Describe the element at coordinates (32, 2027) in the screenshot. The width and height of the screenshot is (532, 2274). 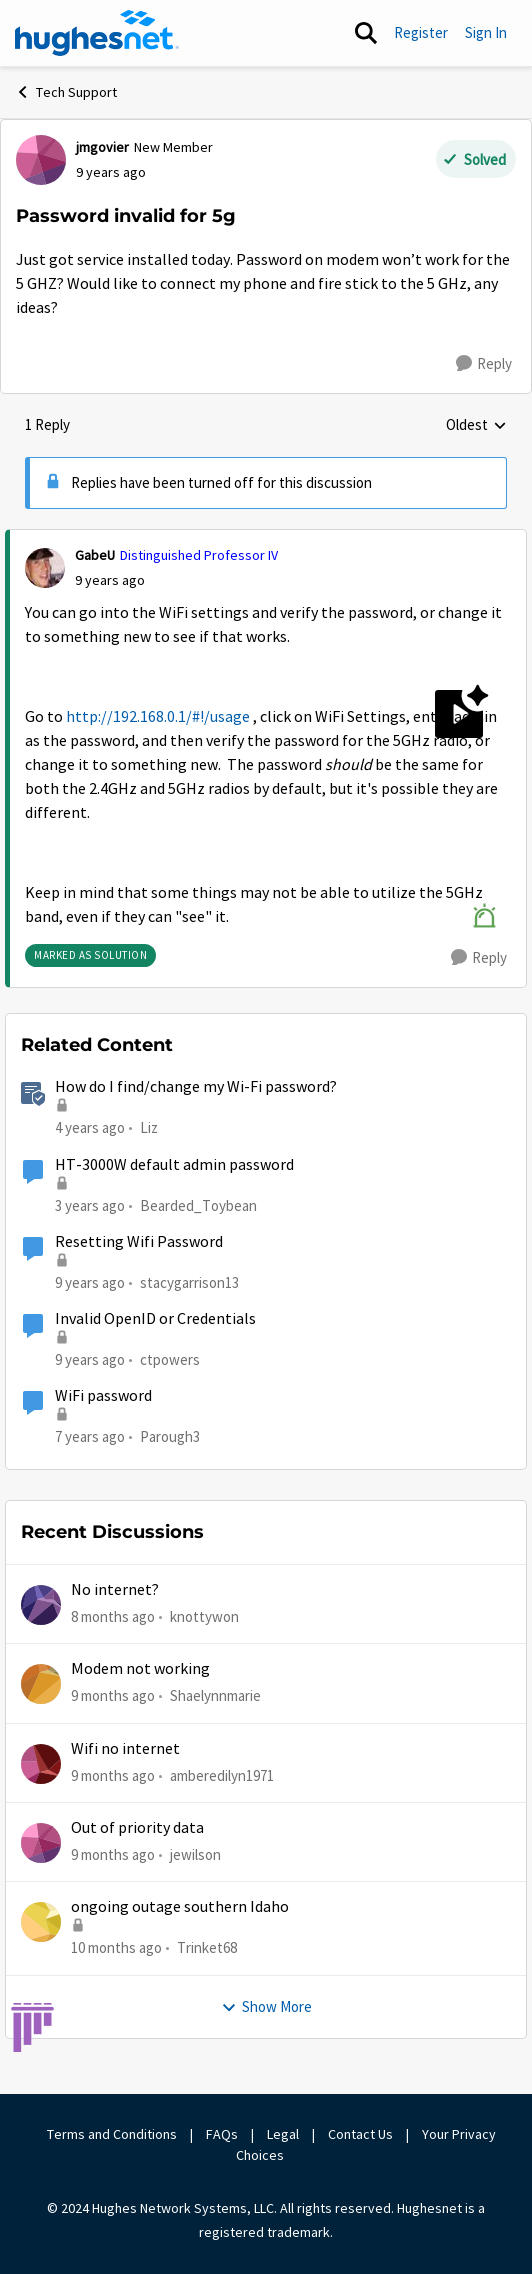
I see `pytest testing framework logo` at that location.